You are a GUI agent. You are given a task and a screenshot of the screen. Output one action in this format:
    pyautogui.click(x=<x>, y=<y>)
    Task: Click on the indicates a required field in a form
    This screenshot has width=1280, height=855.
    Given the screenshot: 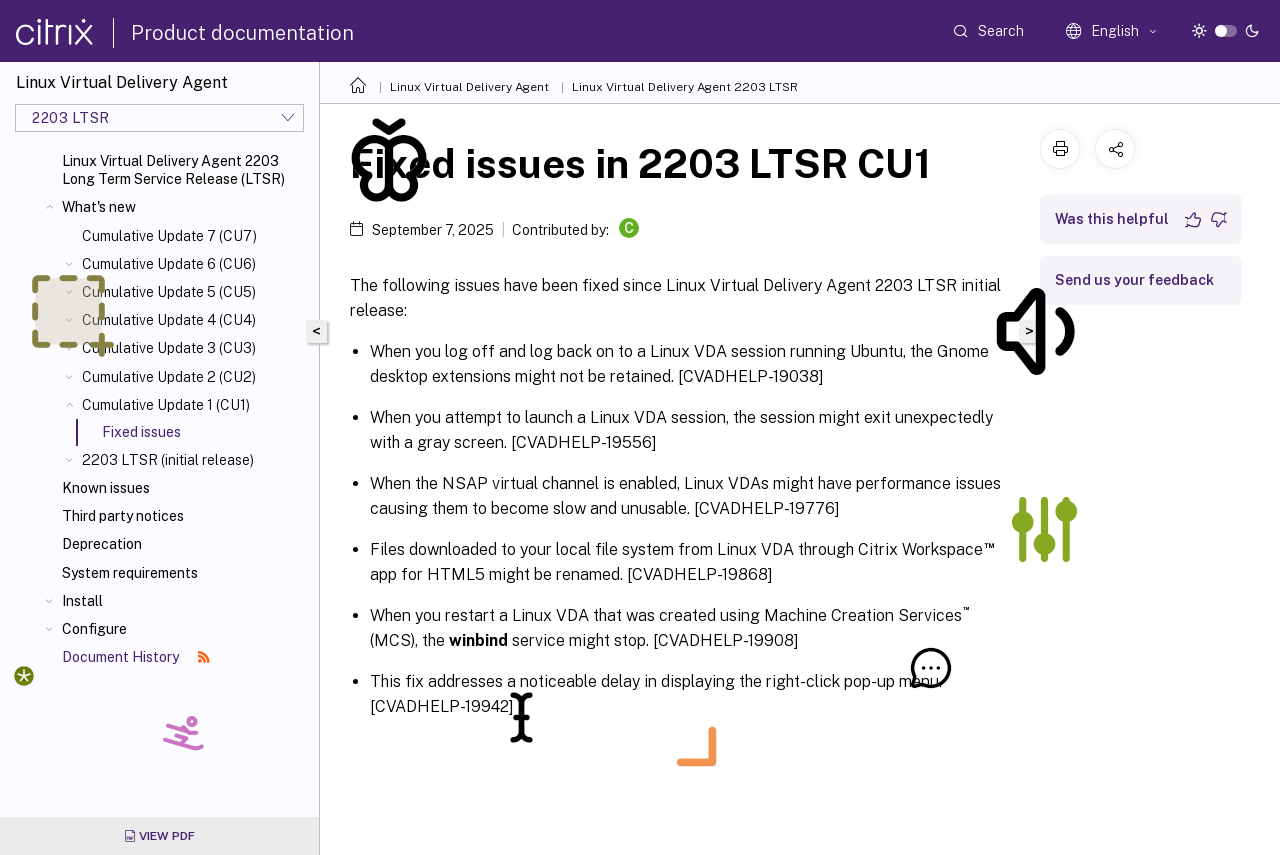 What is the action you would take?
    pyautogui.click(x=24, y=676)
    